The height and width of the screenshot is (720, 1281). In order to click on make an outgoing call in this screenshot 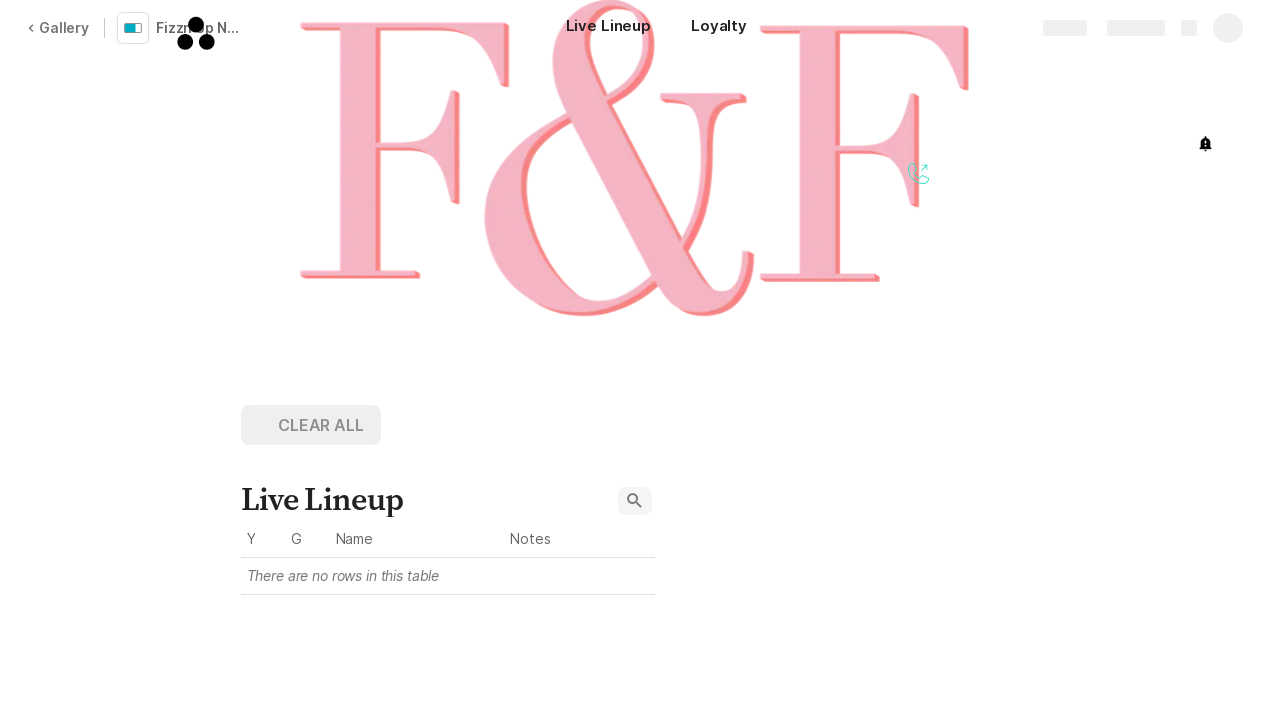, I will do `click(919, 173)`.